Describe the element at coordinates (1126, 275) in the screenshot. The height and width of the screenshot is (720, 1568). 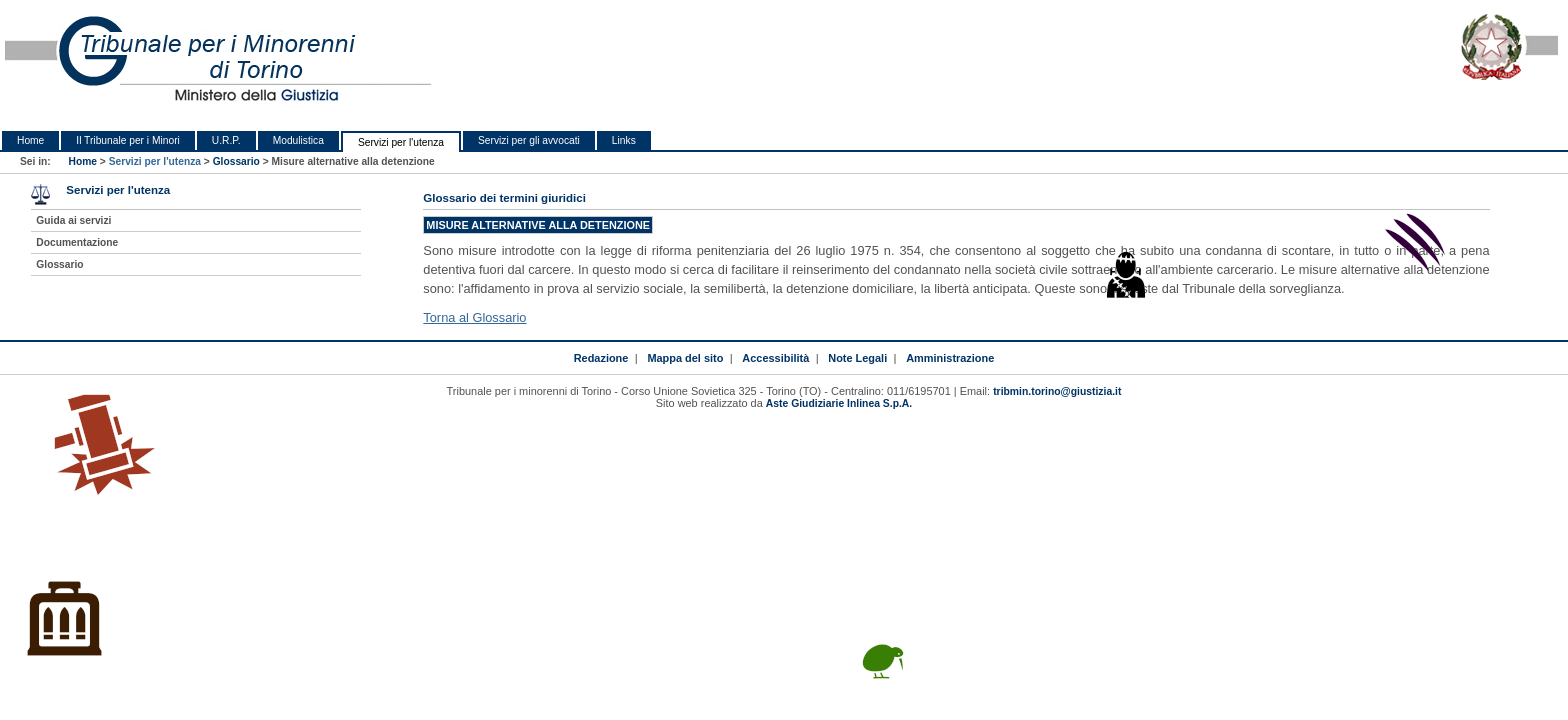
I see `select frankenstein character or monster avatar` at that location.